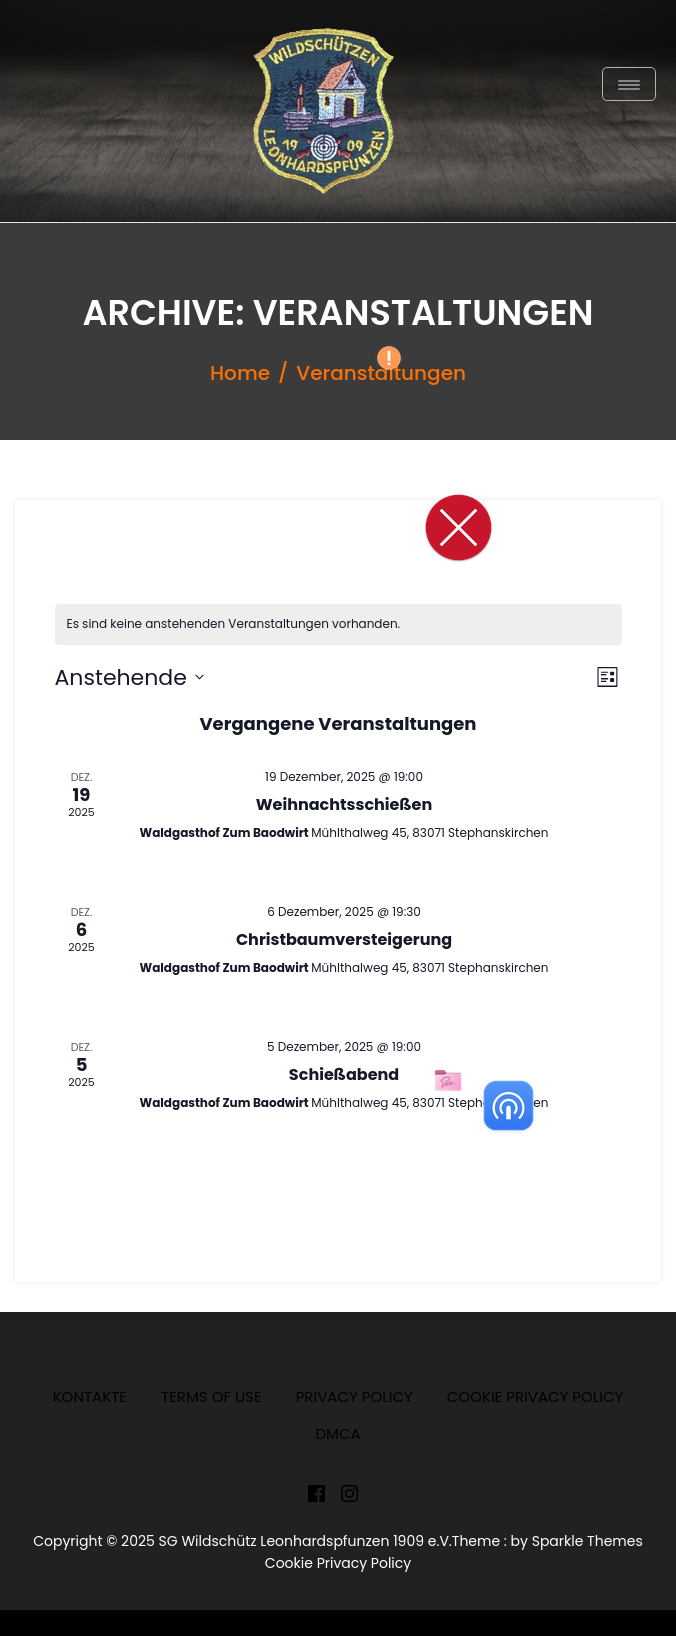 The height and width of the screenshot is (1636, 676). Describe the element at coordinates (448, 1081) in the screenshot. I see `folder containing sass stylesheet files` at that location.